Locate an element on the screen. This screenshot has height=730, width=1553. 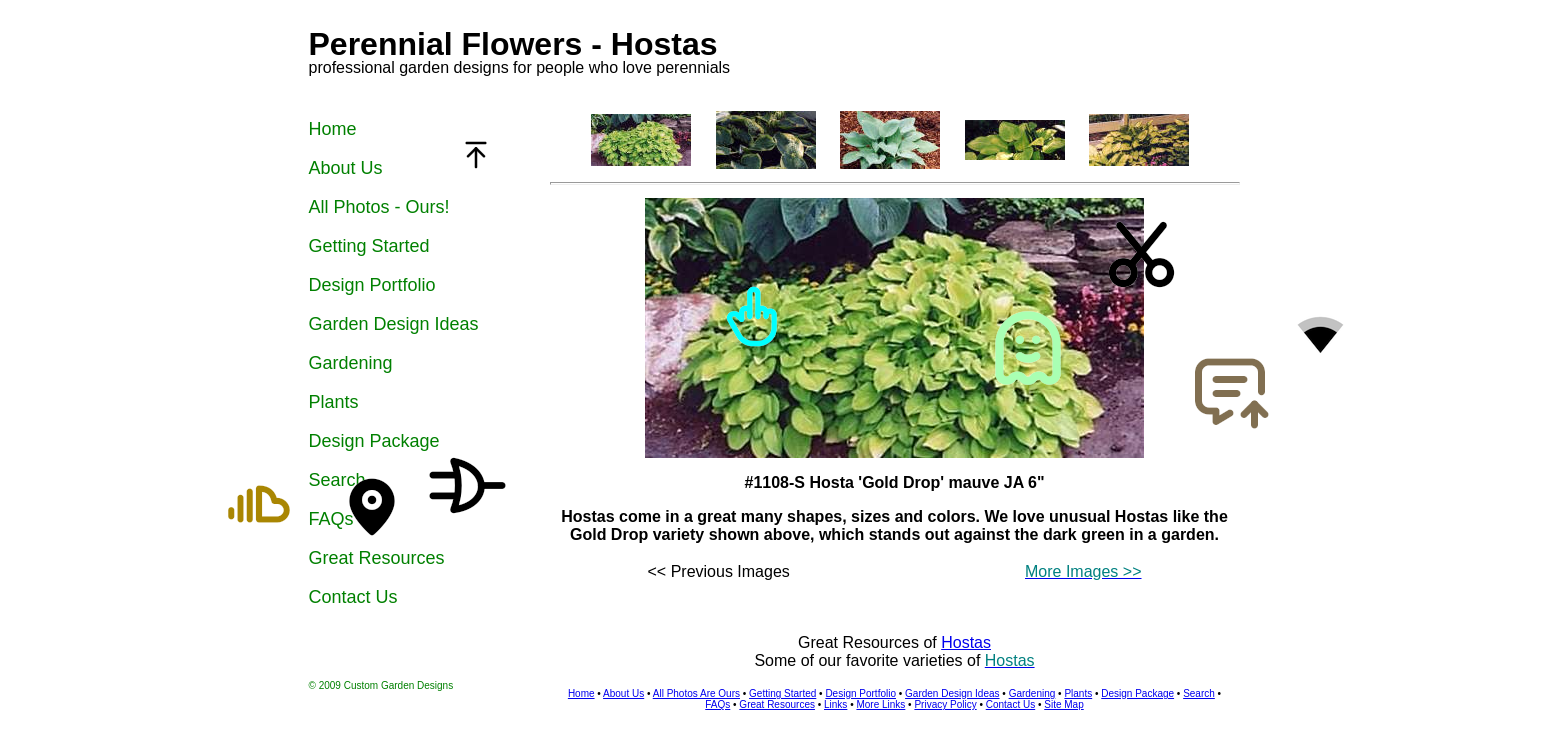
enable ghost mode or incognito browsing is located at coordinates (1028, 348).